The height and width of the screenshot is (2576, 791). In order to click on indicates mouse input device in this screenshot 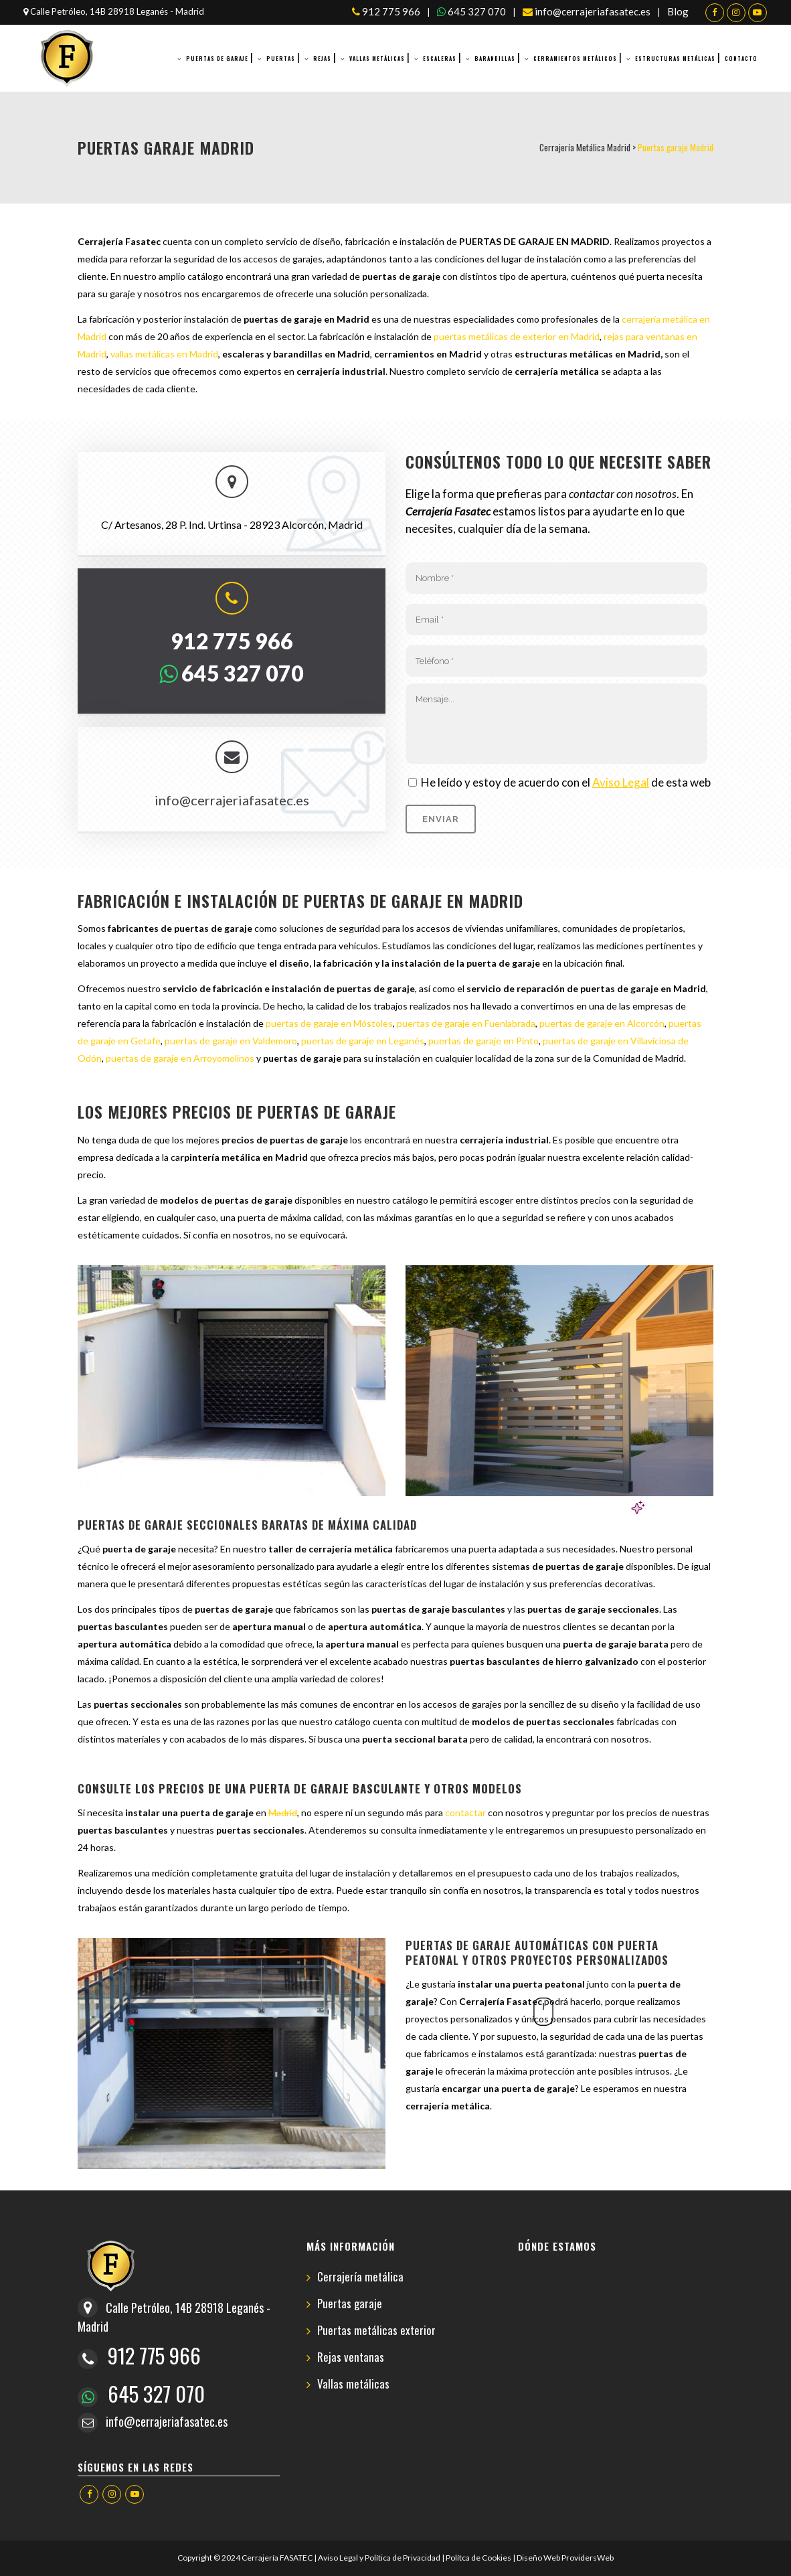, I will do `click(543, 2012)`.